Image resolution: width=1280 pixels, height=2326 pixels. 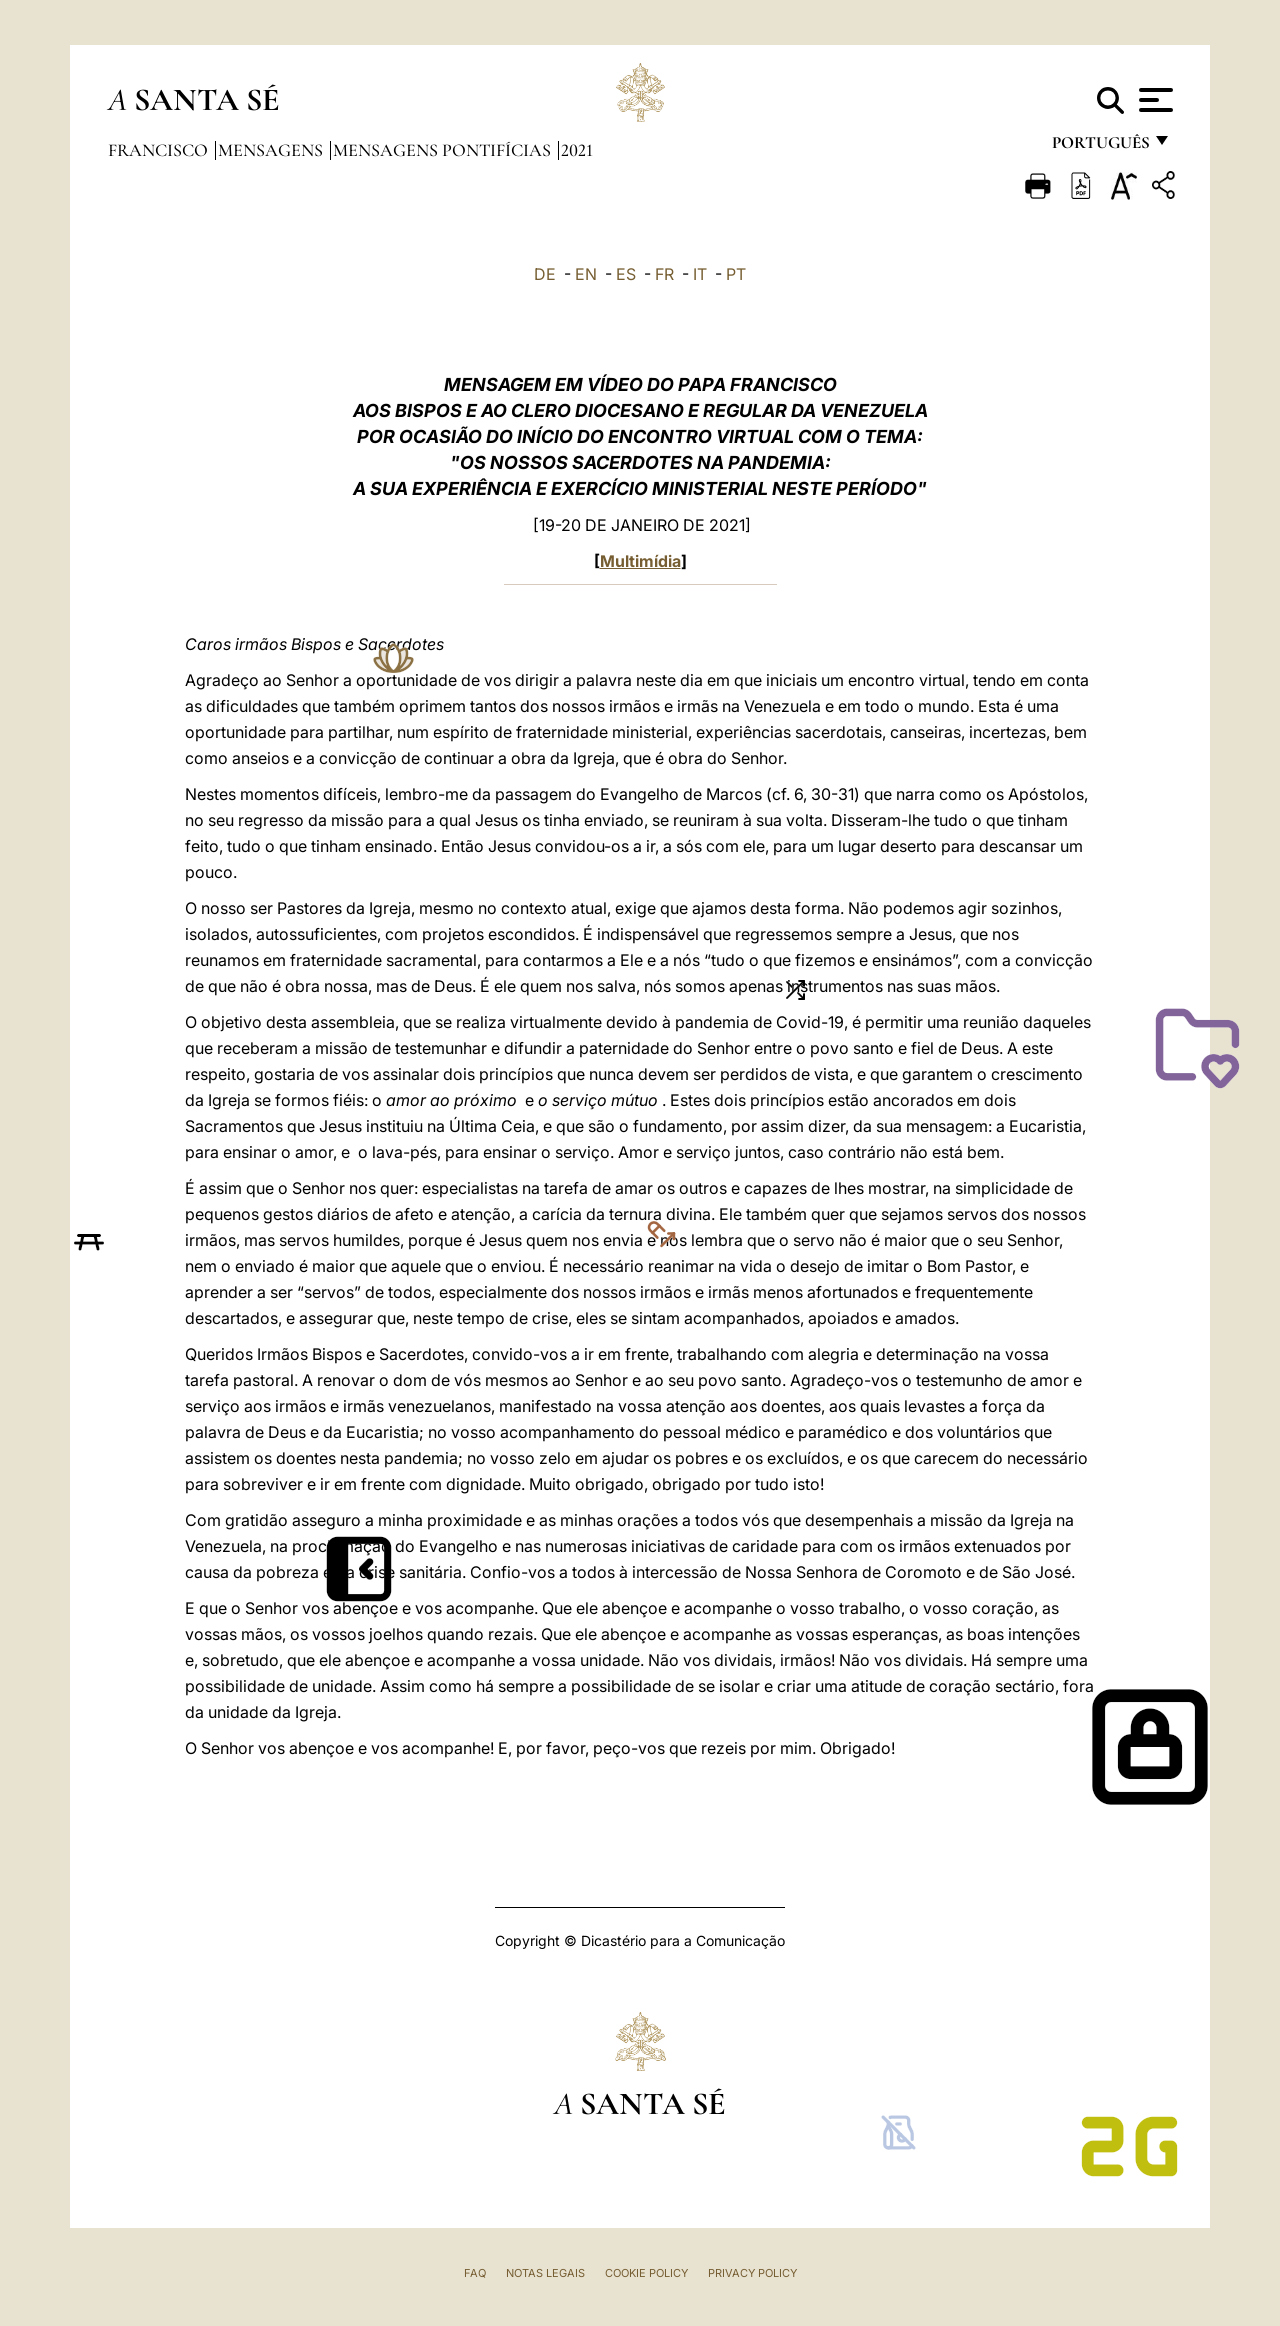 I want to click on open meditation or mindfulness feature, so click(x=393, y=659).